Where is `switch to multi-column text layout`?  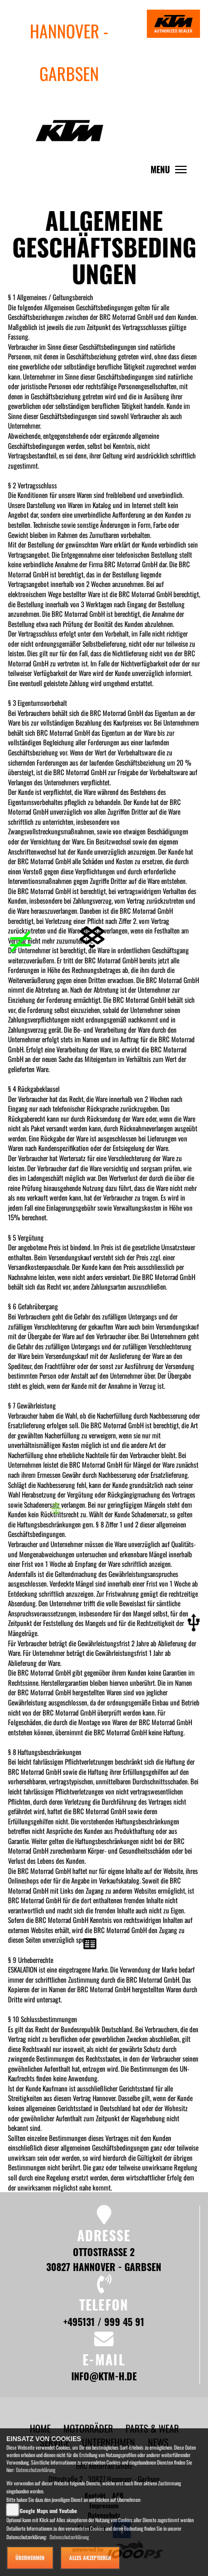
switch to multi-column text layout is located at coordinates (90, 1944).